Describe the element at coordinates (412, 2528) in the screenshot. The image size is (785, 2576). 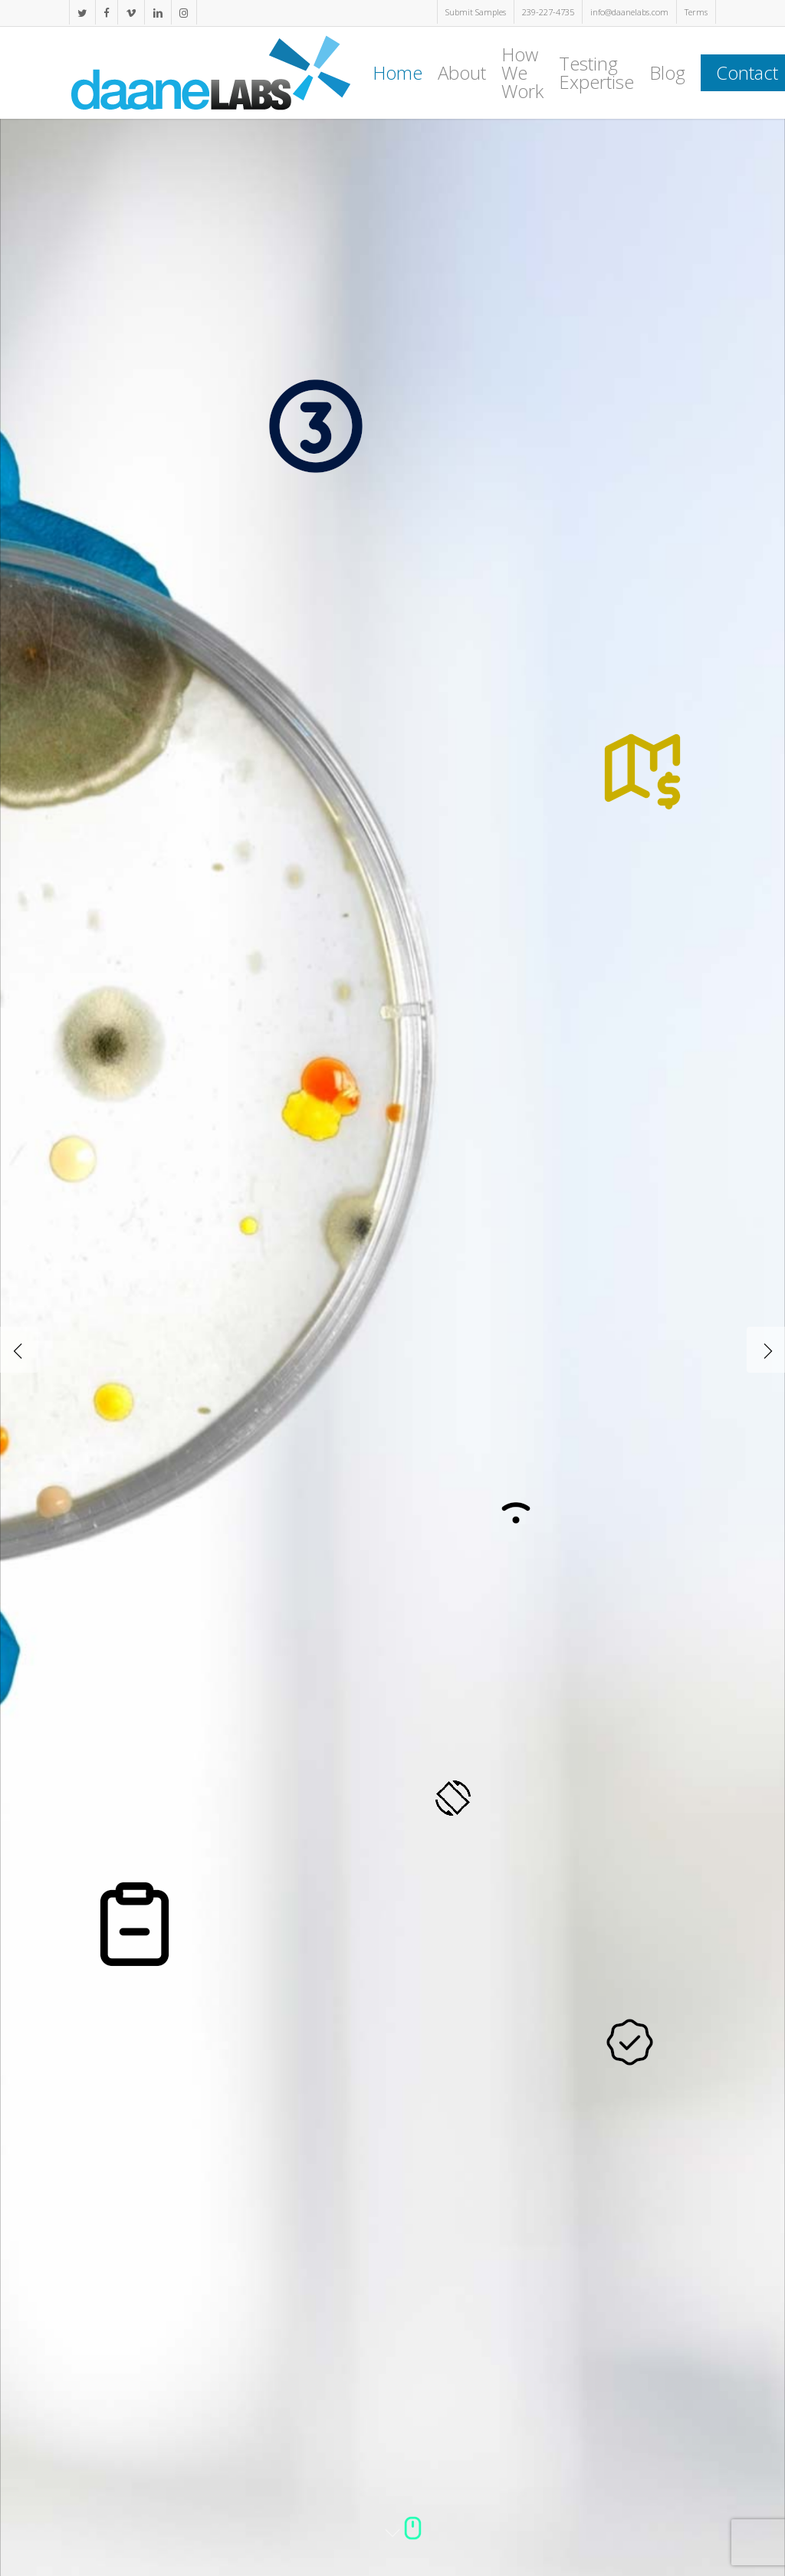
I see `mouse input device indicator` at that location.